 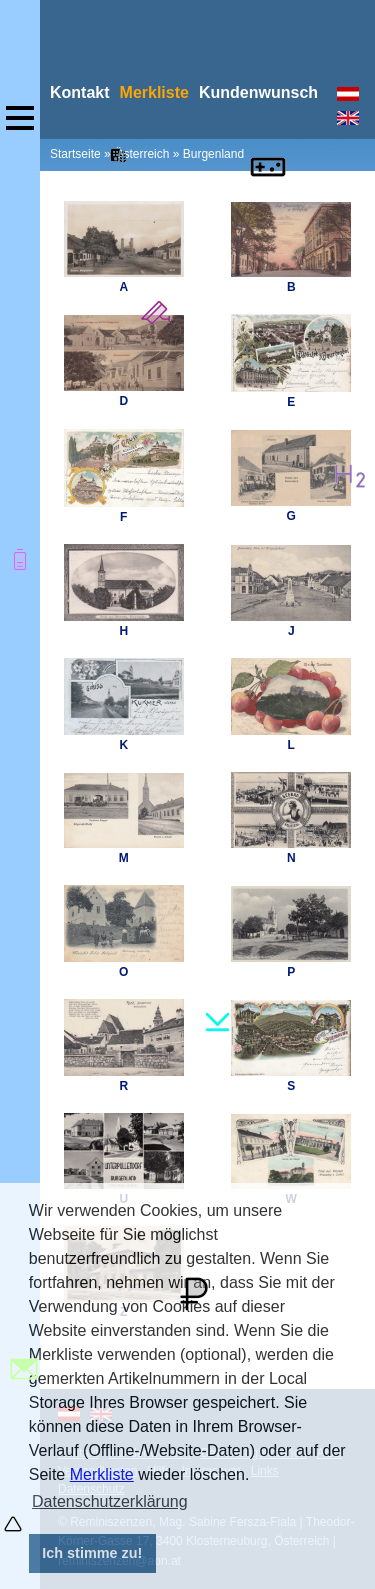 What do you see at coordinates (217, 1021) in the screenshot?
I see `expand content or dropdown menu` at bounding box center [217, 1021].